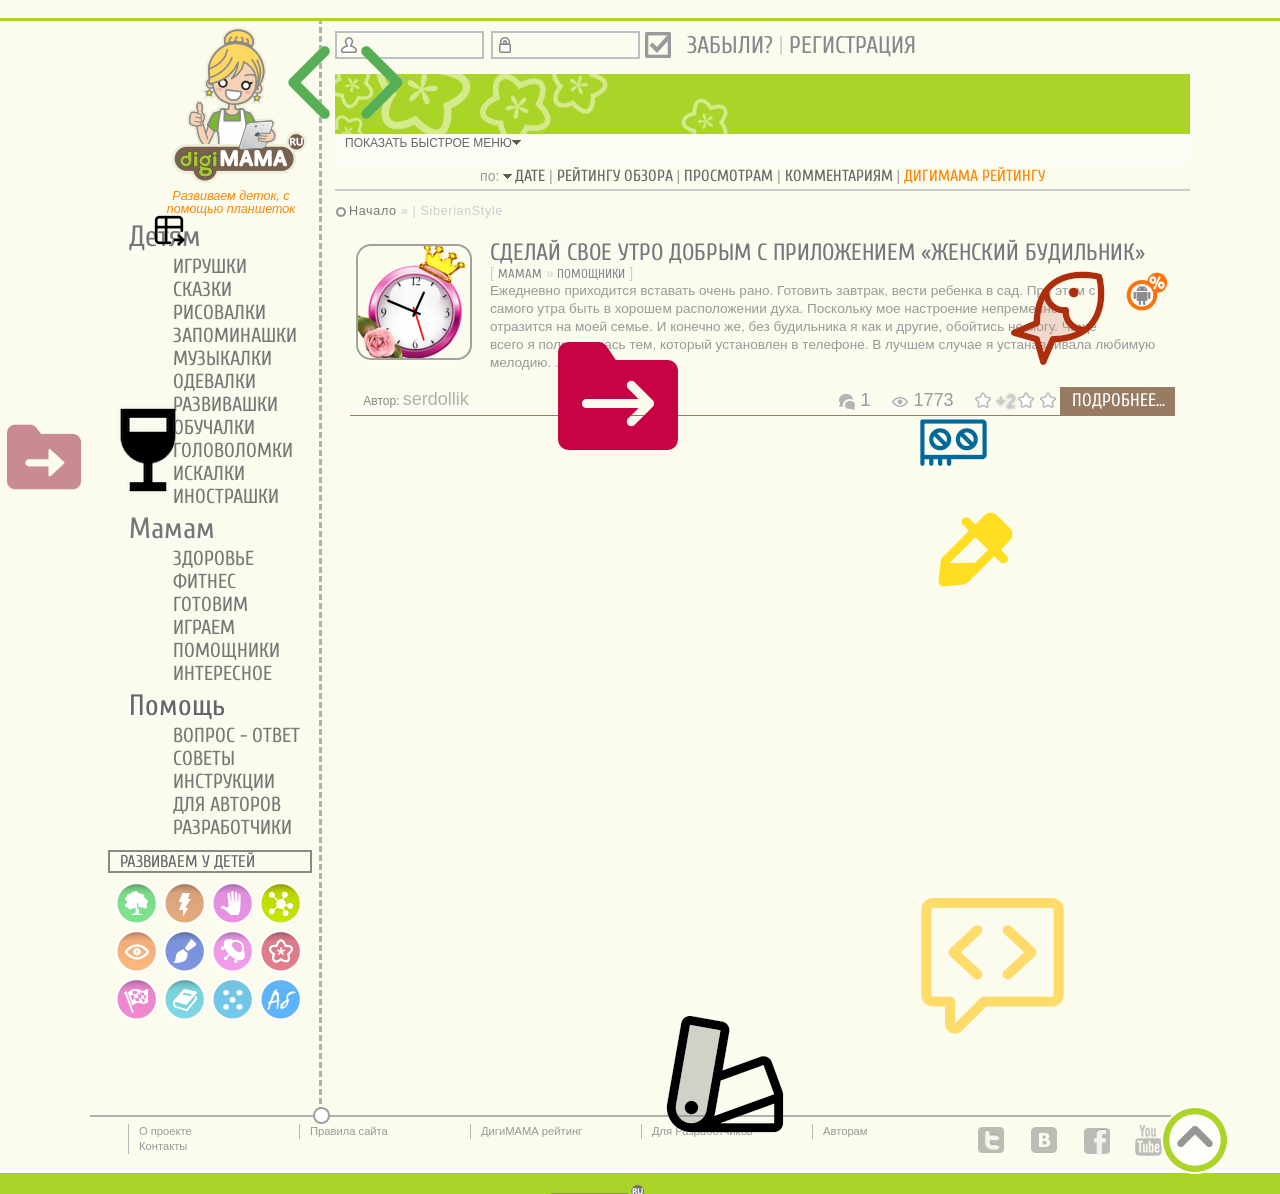 The image size is (1280, 1194). I want to click on view graphics card or GPU information, so click(953, 441).